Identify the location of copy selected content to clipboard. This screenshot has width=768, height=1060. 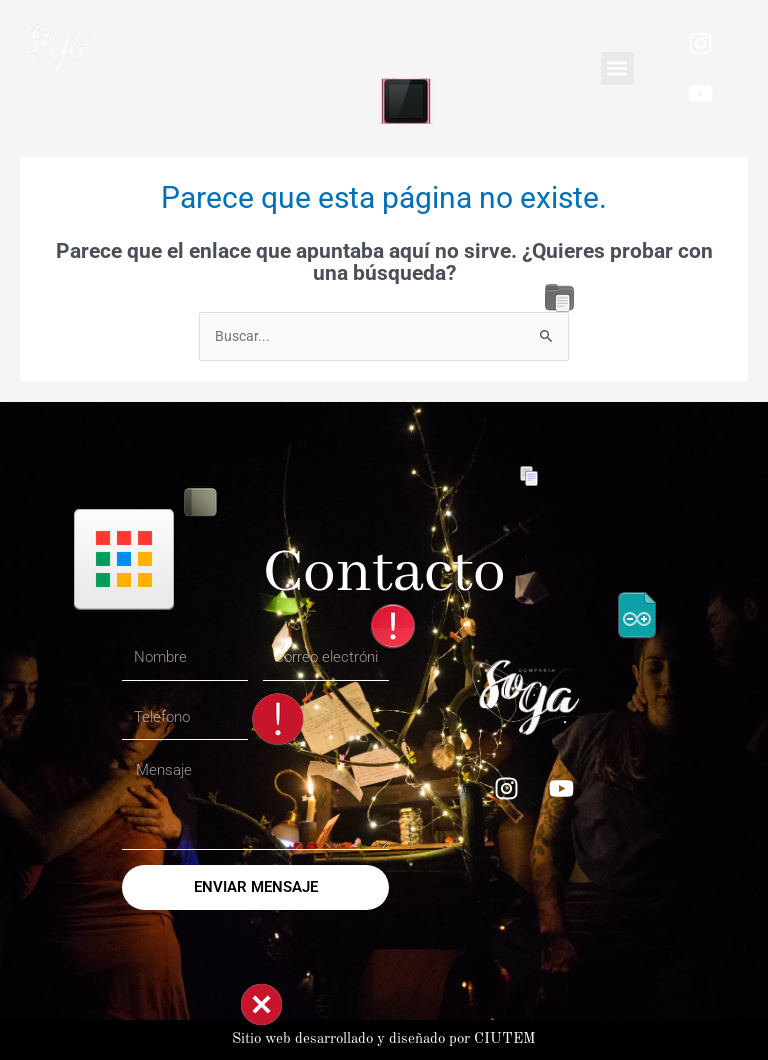
(529, 476).